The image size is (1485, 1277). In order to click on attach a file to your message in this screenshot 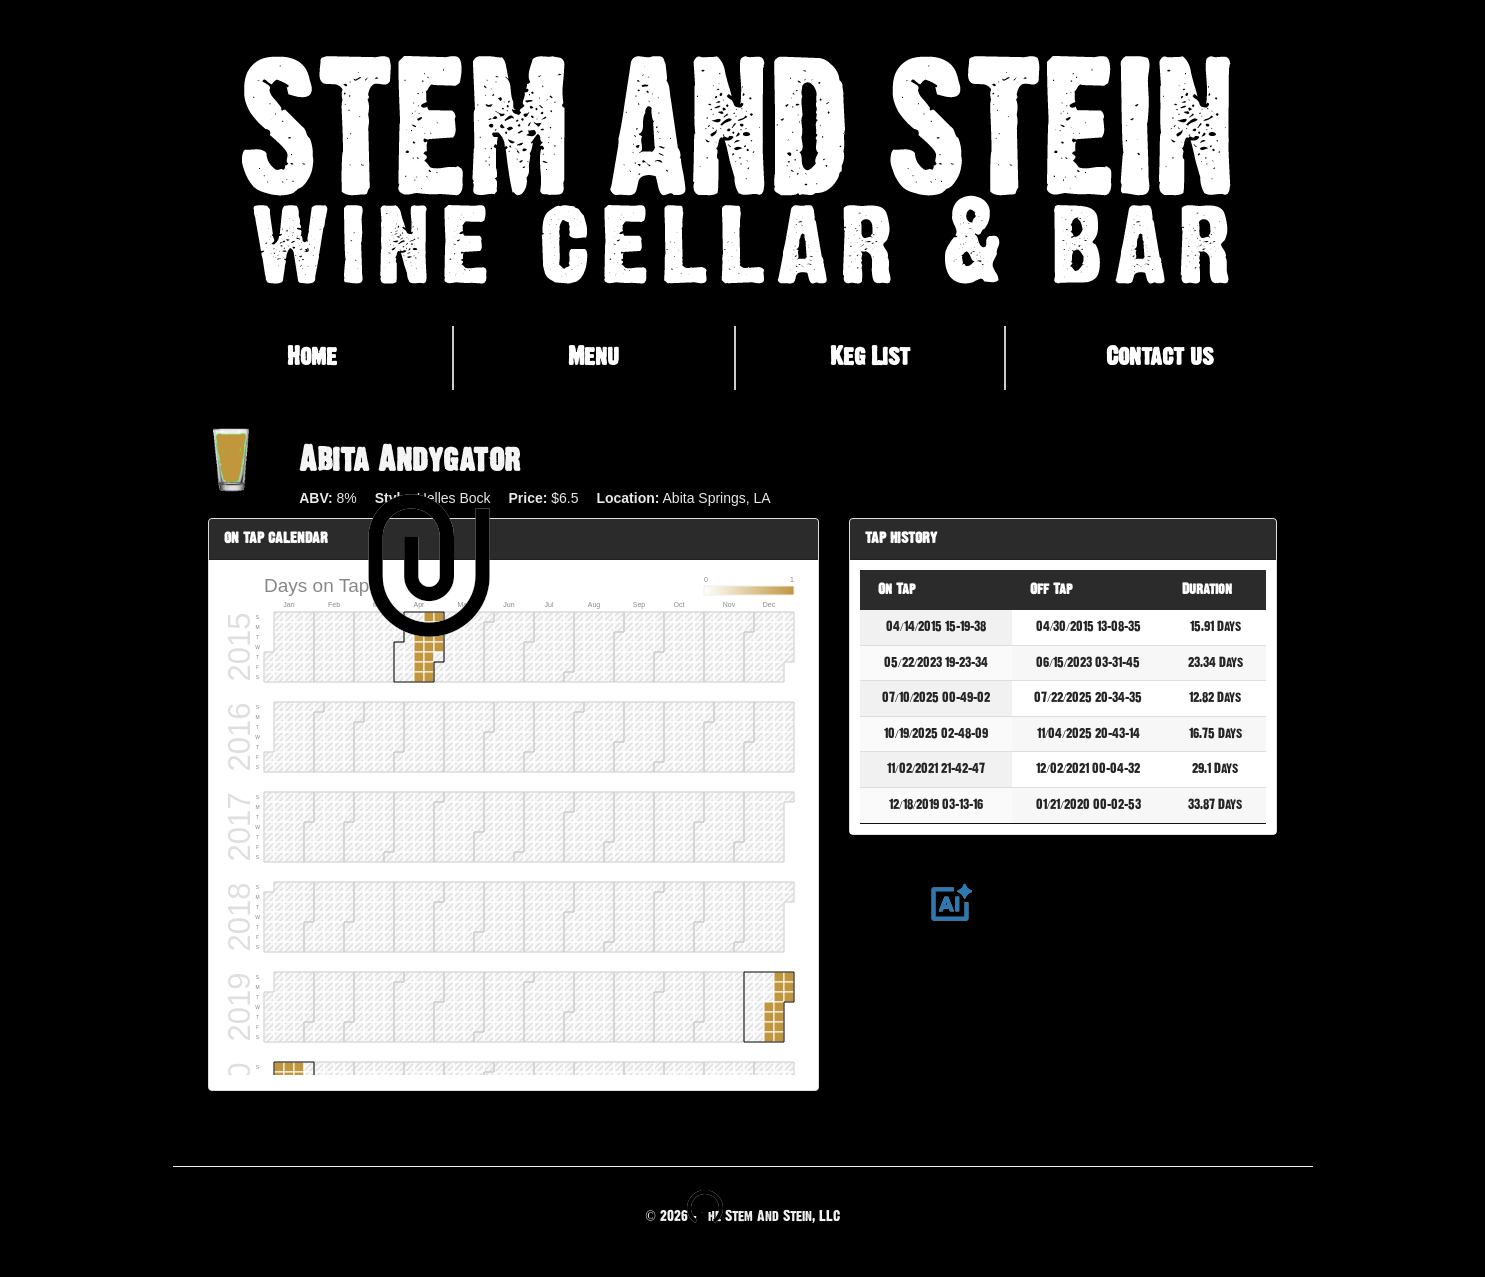, I will do `click(425, 565)`.